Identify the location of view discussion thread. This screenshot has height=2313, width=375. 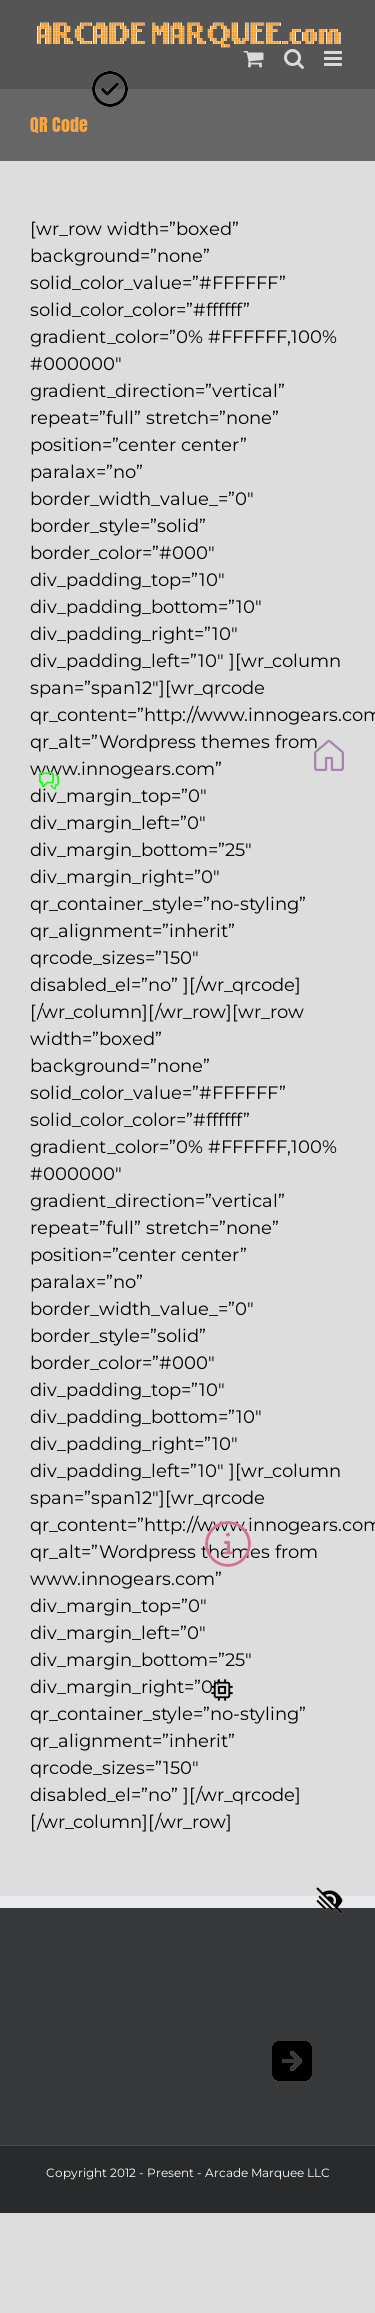
(49, 781).